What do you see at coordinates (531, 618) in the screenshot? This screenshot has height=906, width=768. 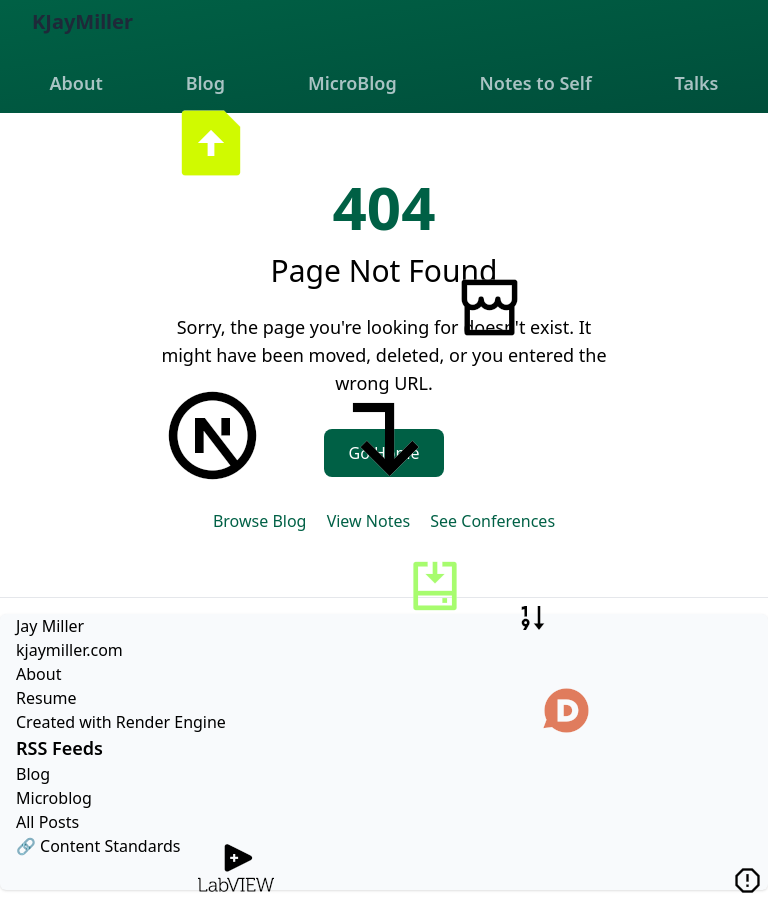 I see `sort numbers in ascending order` at bounding box center [531, 618].